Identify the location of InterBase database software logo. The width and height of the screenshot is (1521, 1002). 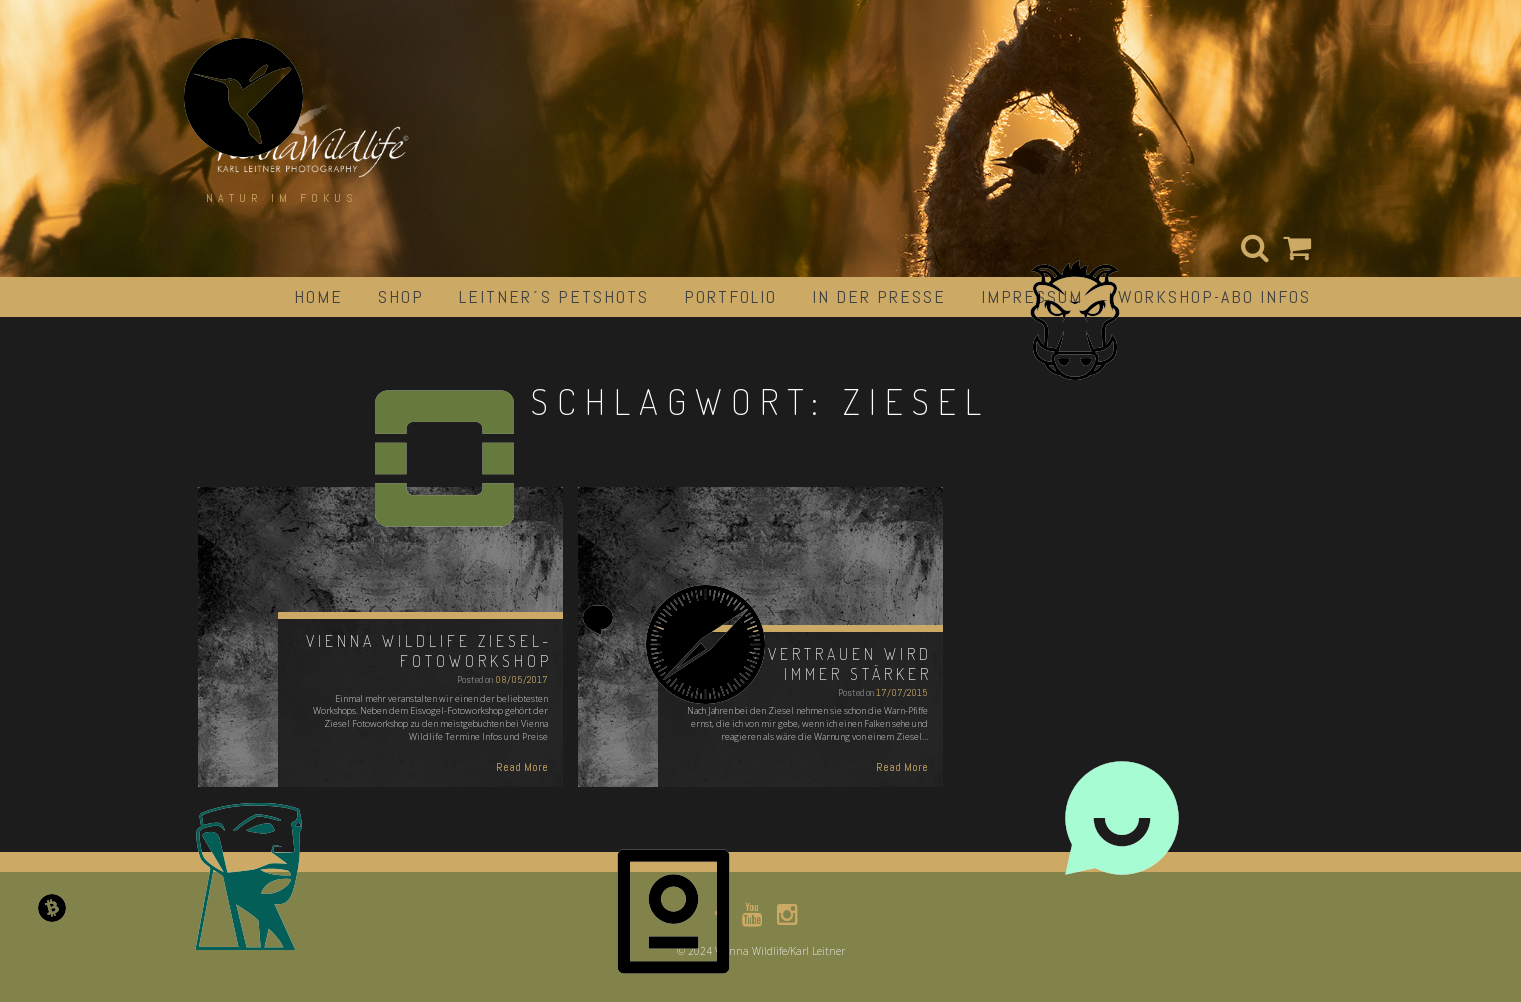
(243, 97).